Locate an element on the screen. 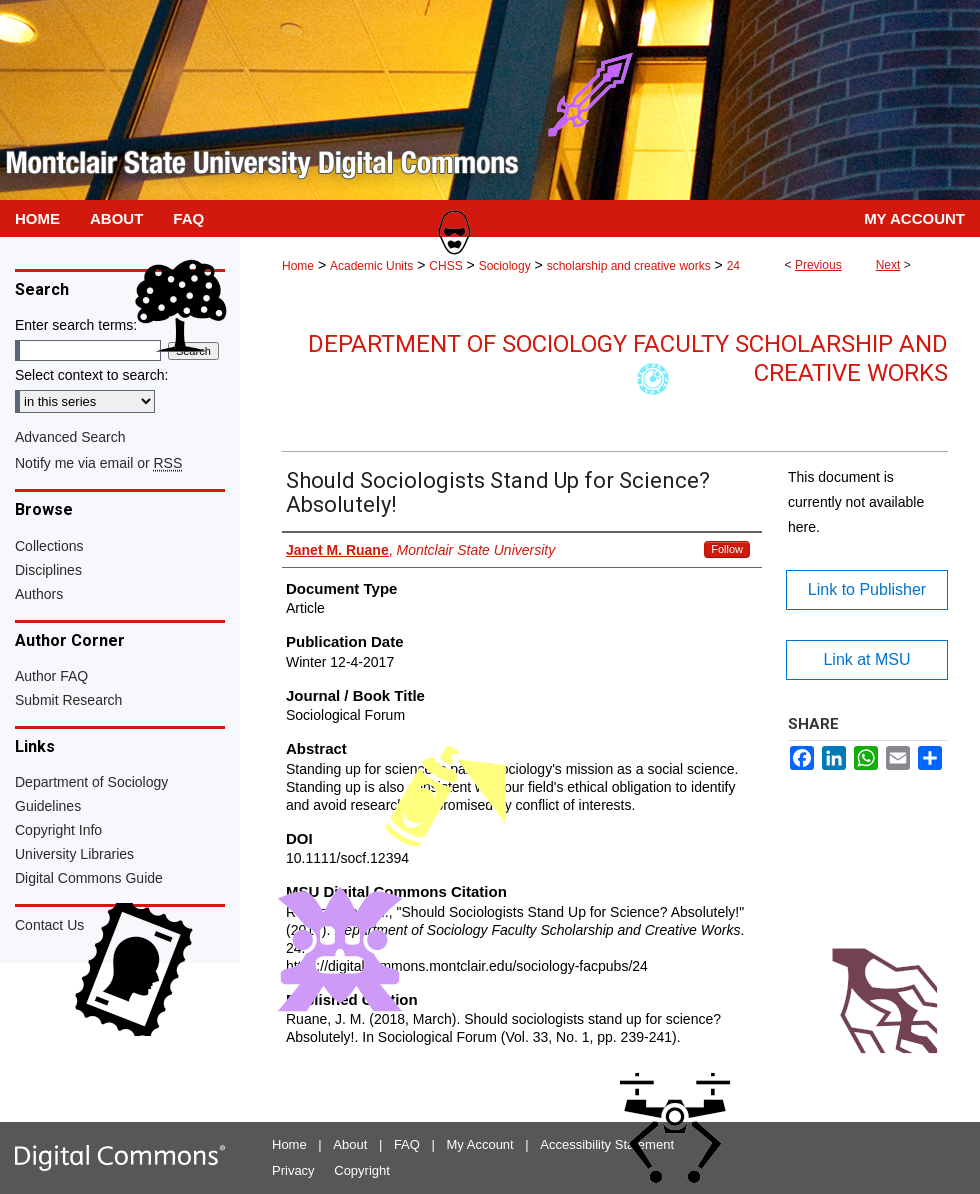 The height and width of the screenshot is (1194, 980). send a letter or mail item is located at coordinates (132, 969).